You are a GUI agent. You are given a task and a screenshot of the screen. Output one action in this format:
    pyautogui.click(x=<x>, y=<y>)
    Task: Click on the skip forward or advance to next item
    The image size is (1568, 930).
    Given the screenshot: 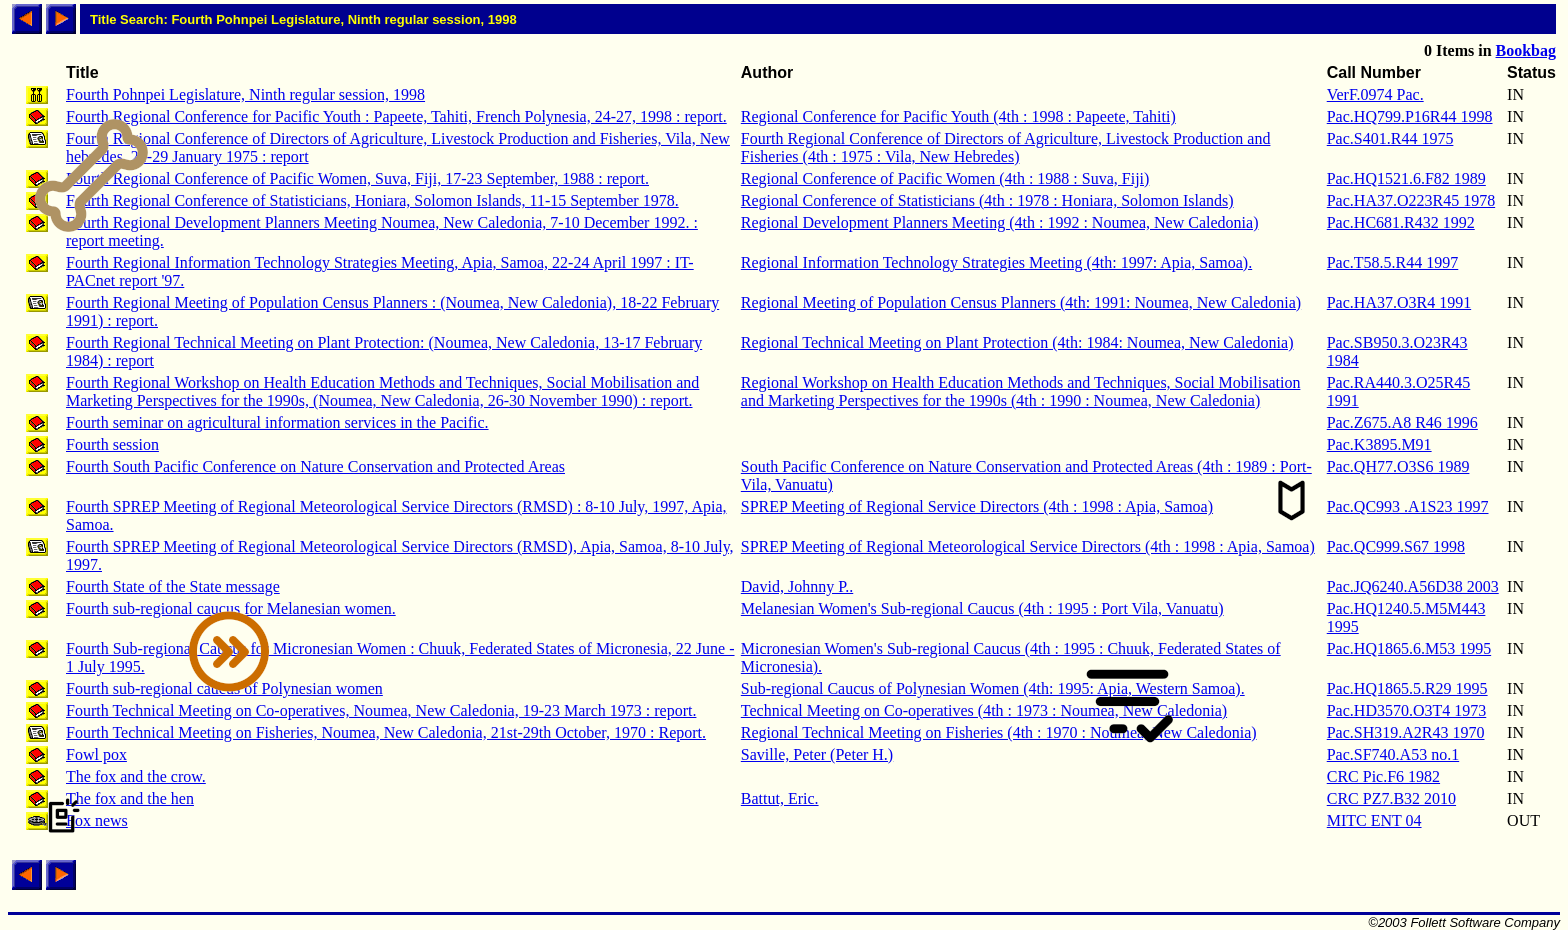 What is the action you would take?
    pyautogui.click(x=229, y=652)
    